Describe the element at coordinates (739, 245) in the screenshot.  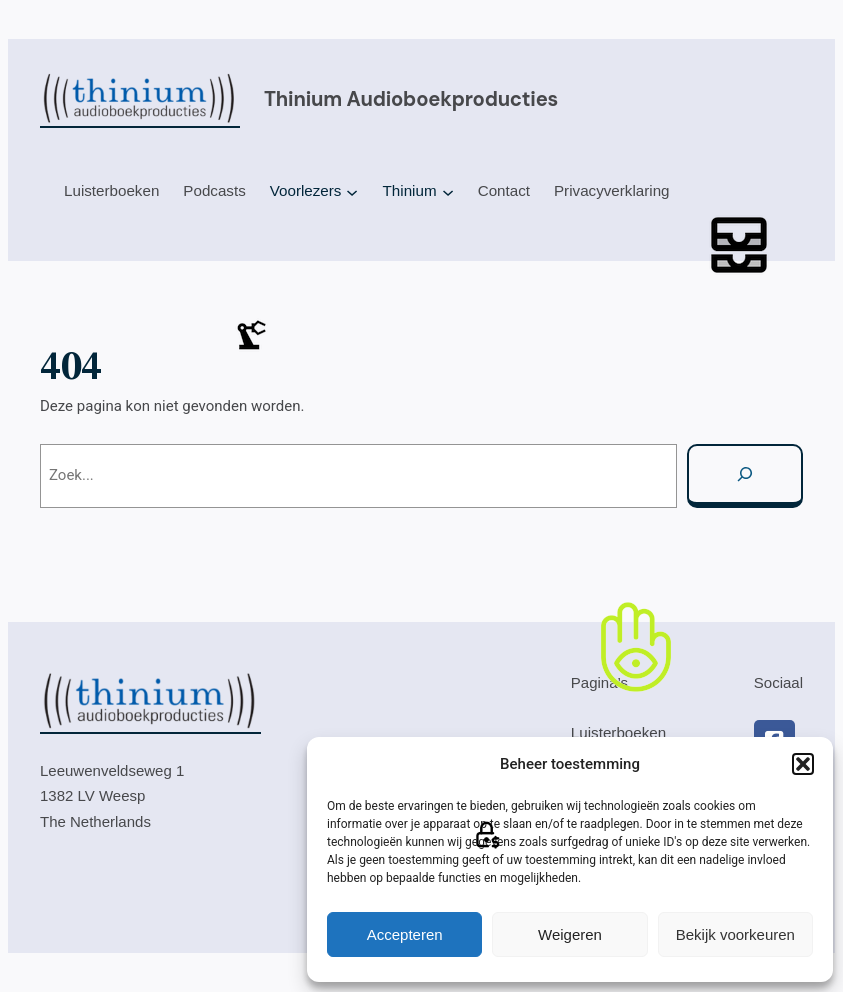
I see `view all inboxes` at that location.